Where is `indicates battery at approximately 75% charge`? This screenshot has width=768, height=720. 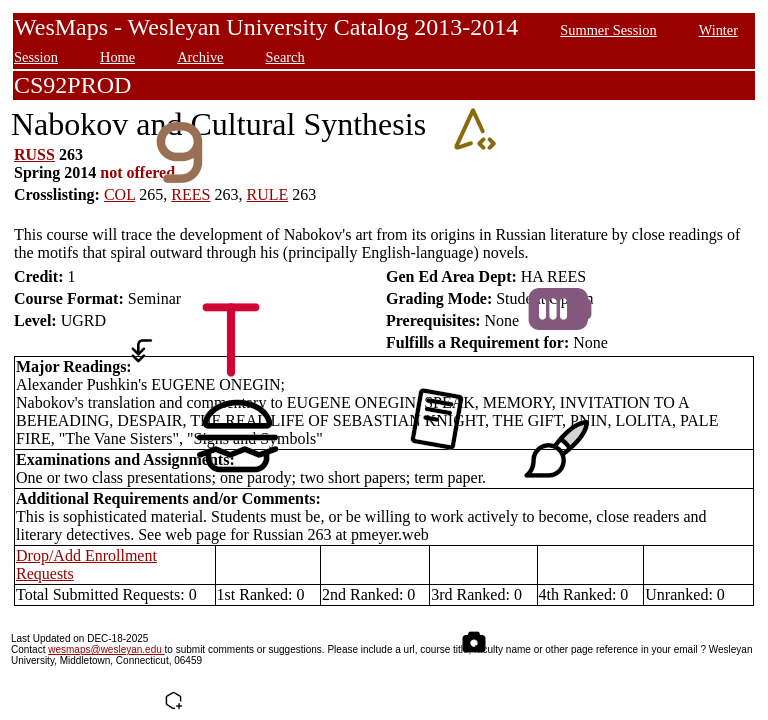
indicates battery at approximately 75% charge is located at coordinates (560, 309).